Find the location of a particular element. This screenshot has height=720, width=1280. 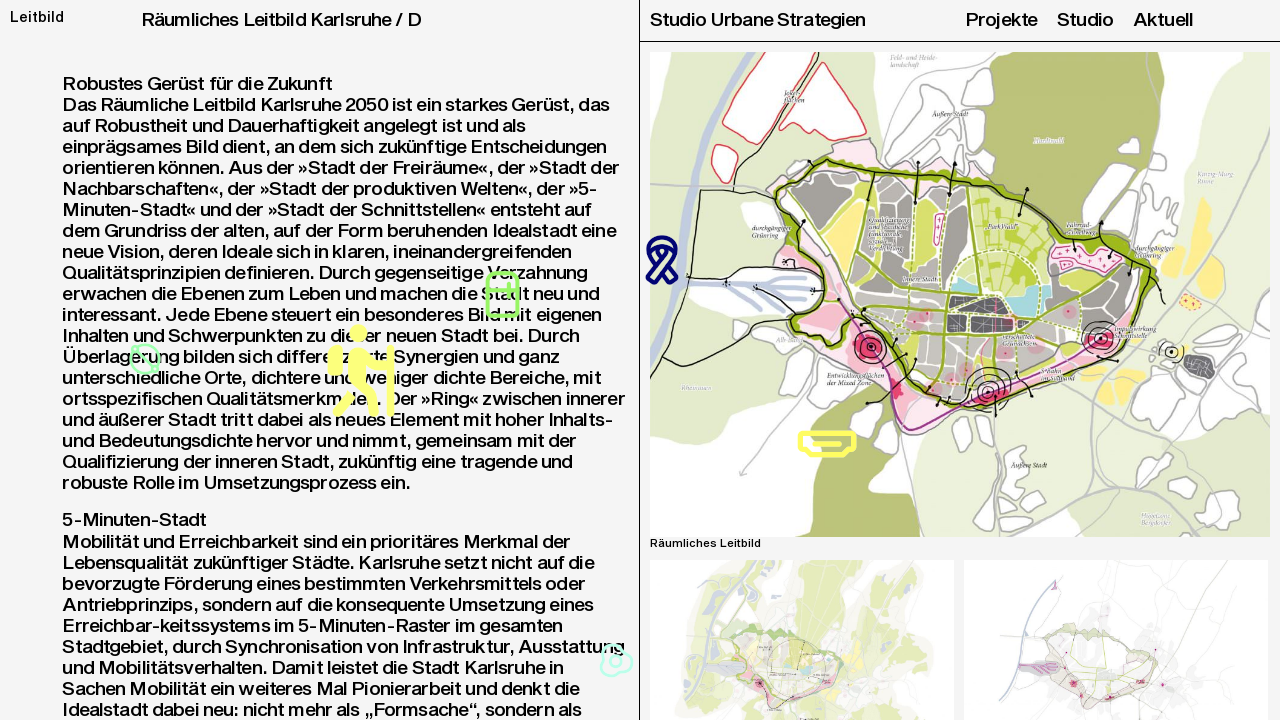

access kitchen appliance controls is located at coordinates (502, 294).